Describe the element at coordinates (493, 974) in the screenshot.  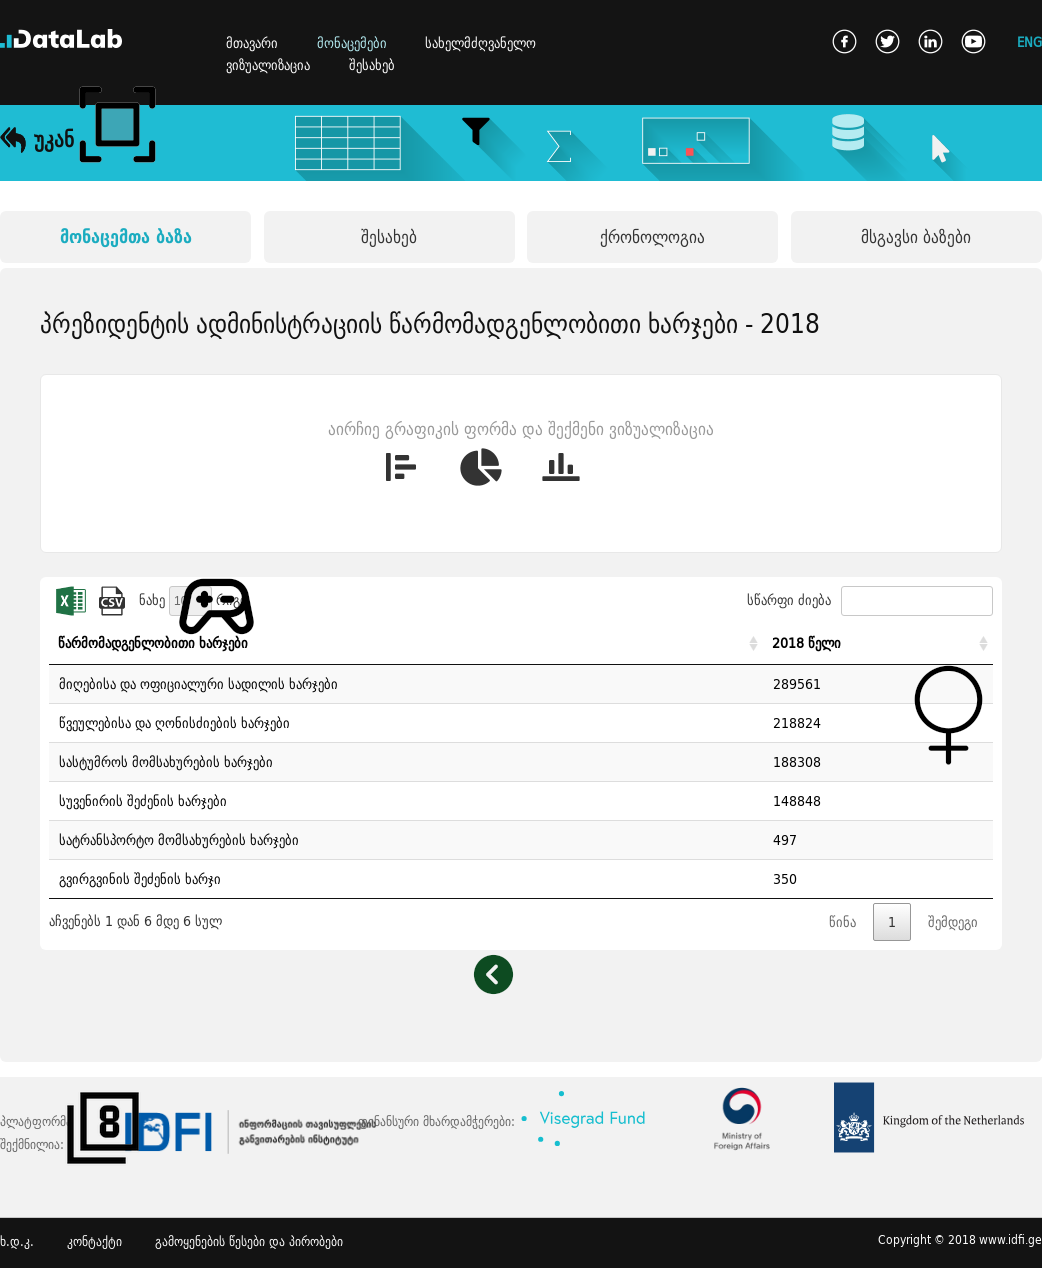
I see `go back to the previous screen` at that location.